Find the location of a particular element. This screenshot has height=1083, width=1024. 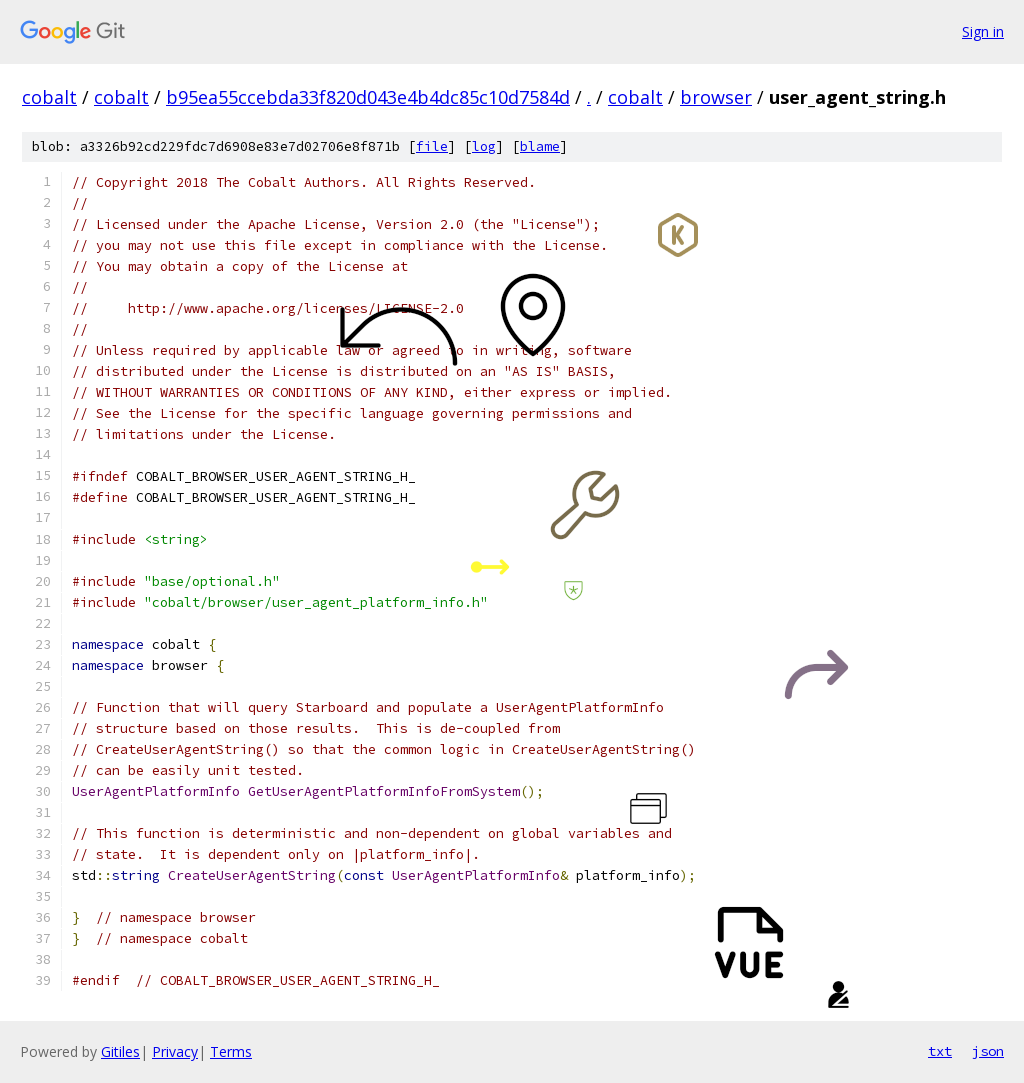

view open browser windows is located at coordinates (648, 808).